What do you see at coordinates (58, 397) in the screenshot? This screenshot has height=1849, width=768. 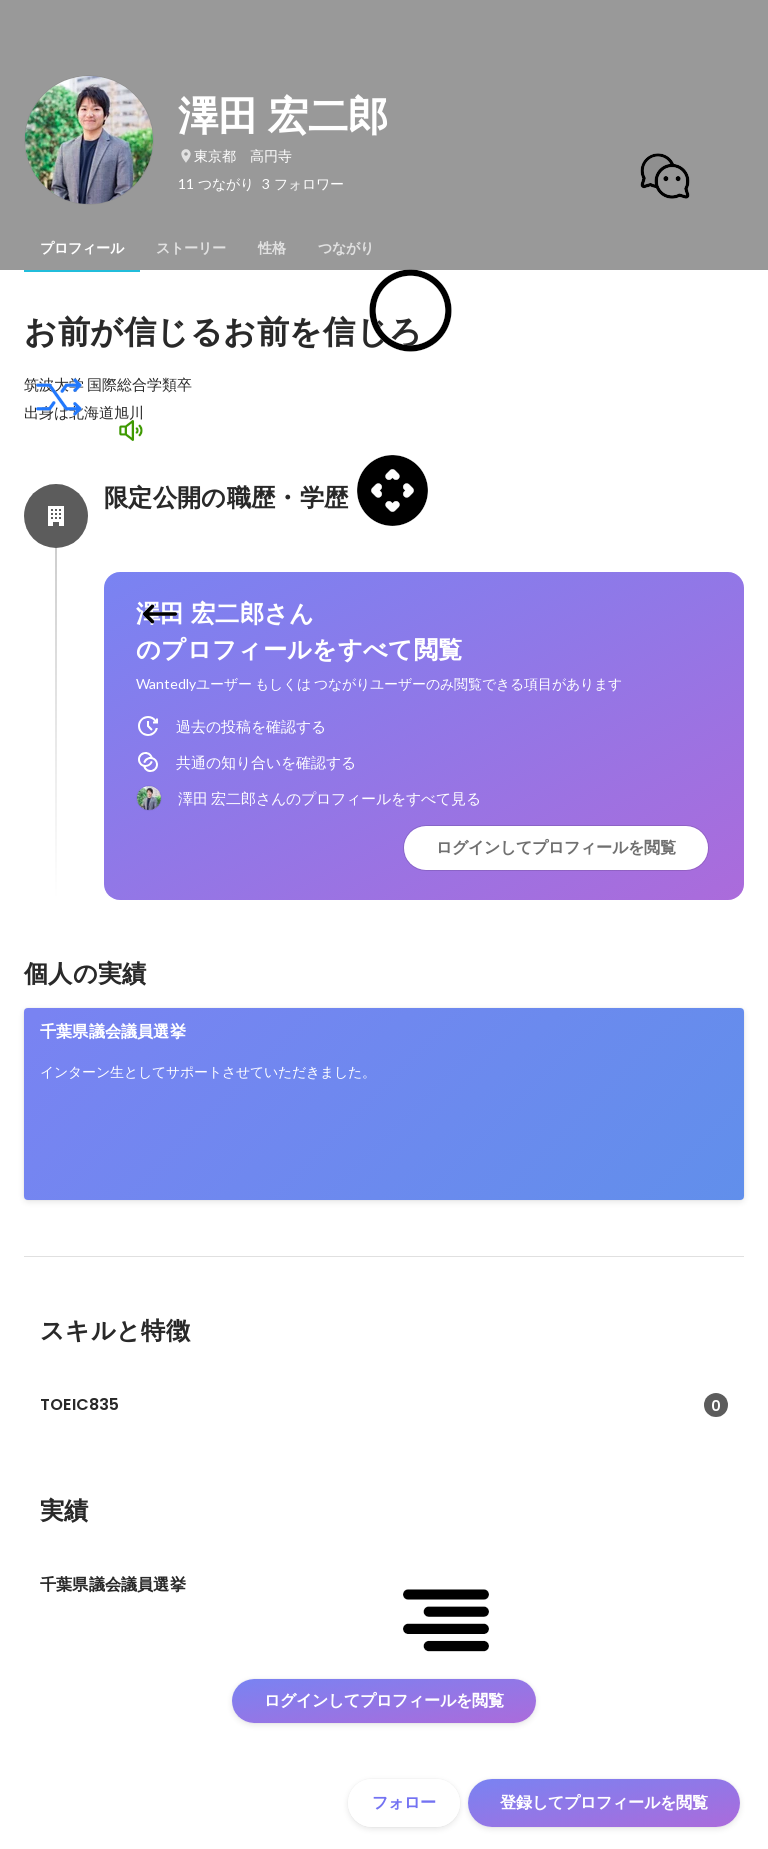 I see `shuffle or randomize playback order` at bounding box center [58, 397].